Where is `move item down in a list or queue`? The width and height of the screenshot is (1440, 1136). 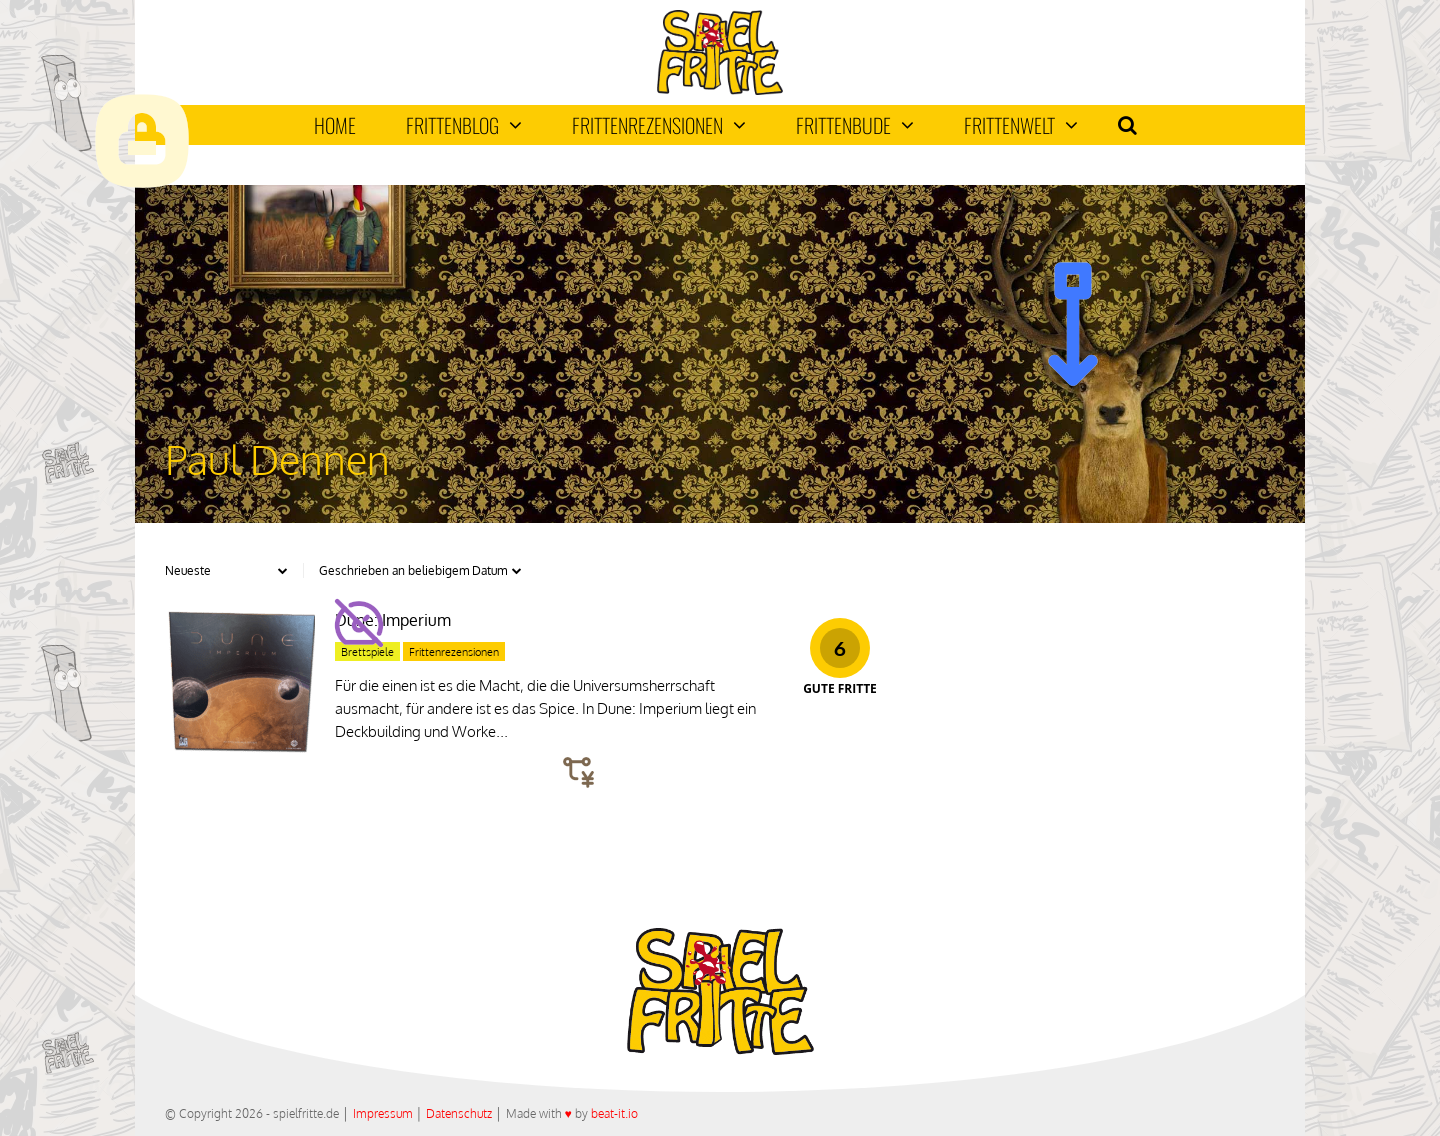
move item down in a list or queue is located at coordinates (1073, 324).